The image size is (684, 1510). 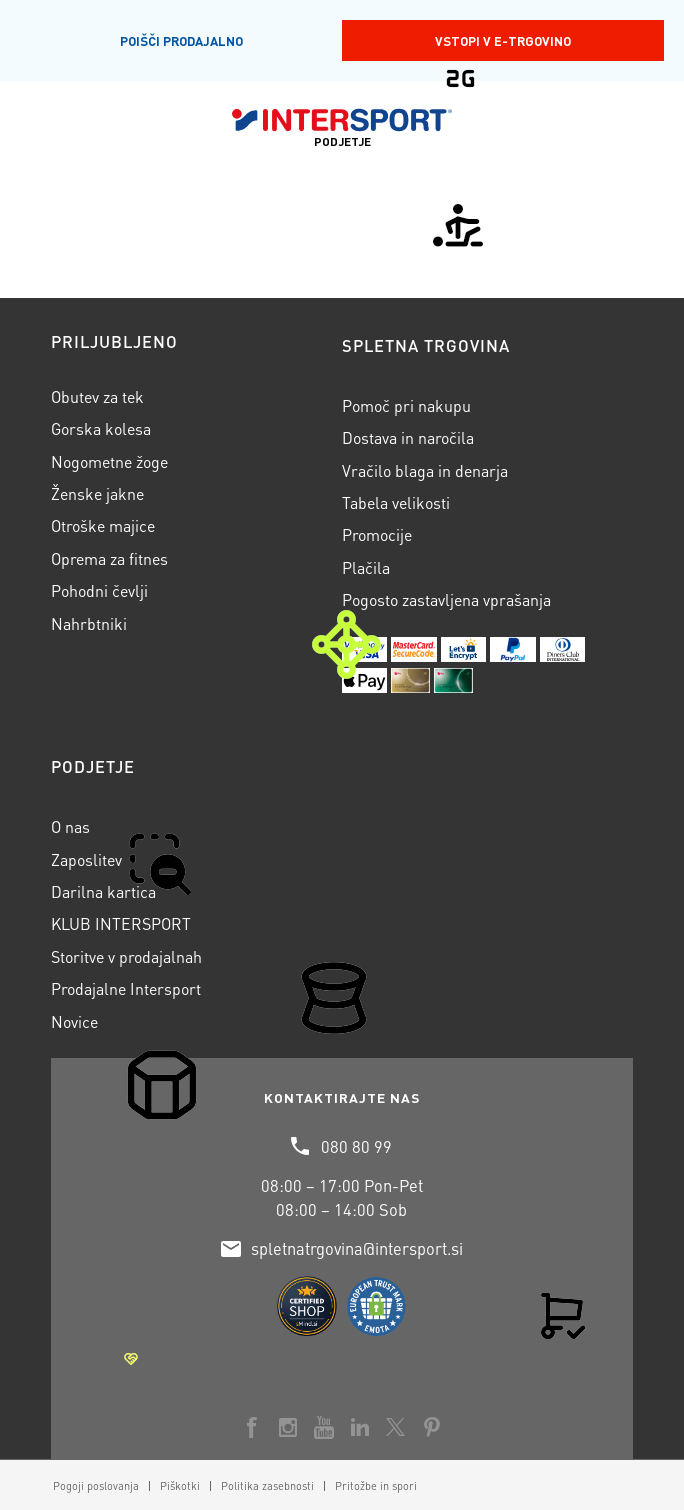 I want to click on view star-ring network topology, so click(x=346, y=644).